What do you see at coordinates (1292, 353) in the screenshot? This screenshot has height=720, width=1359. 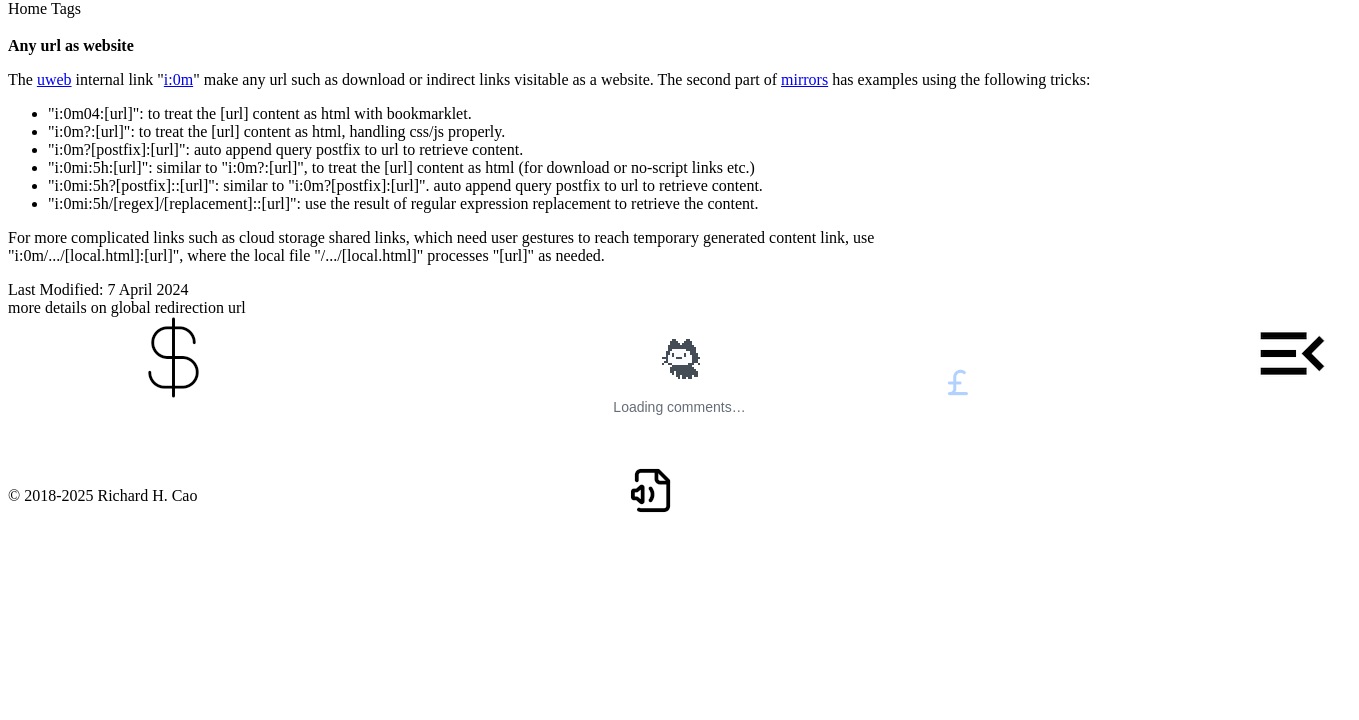 I see `open the navigation menu` at bounding box center [1292, 353].